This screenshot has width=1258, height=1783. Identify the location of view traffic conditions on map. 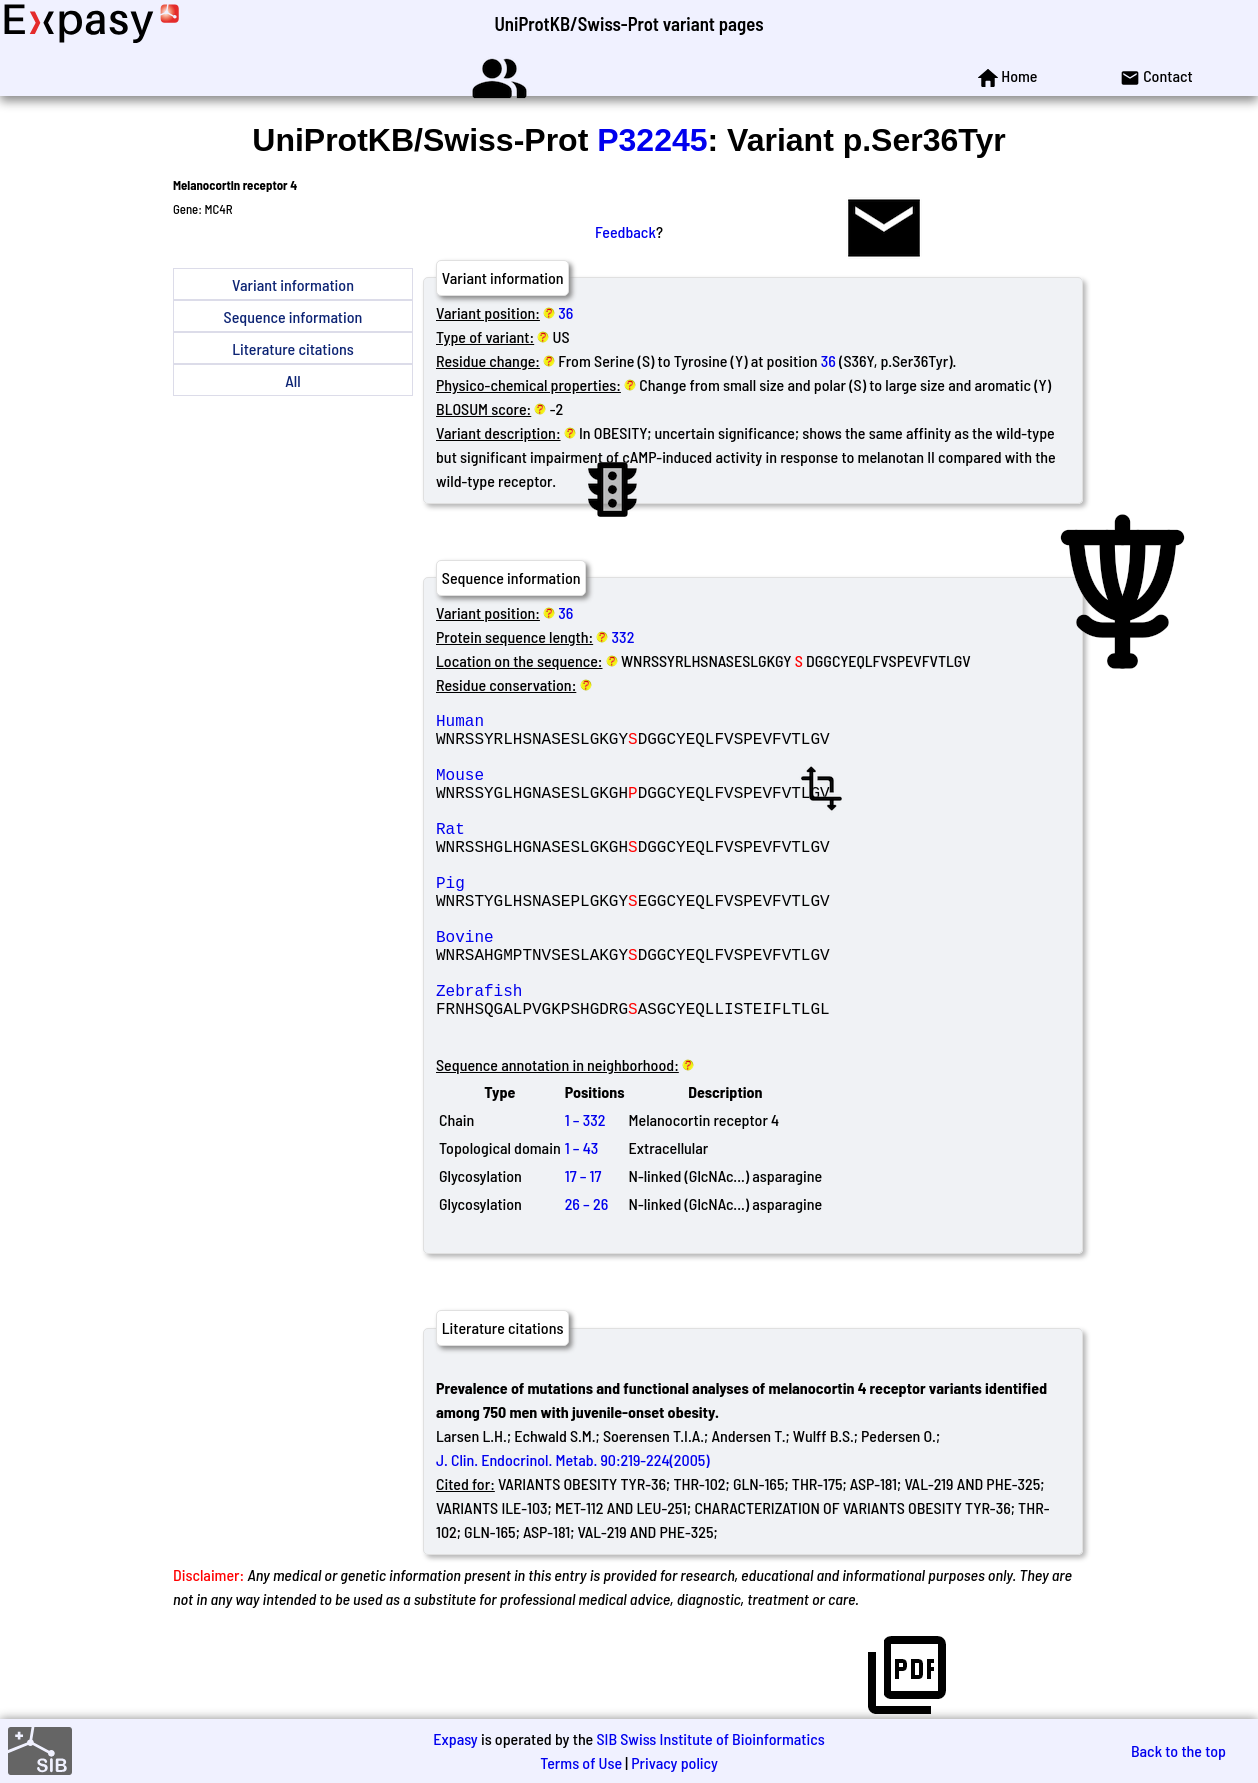
(612, 489).